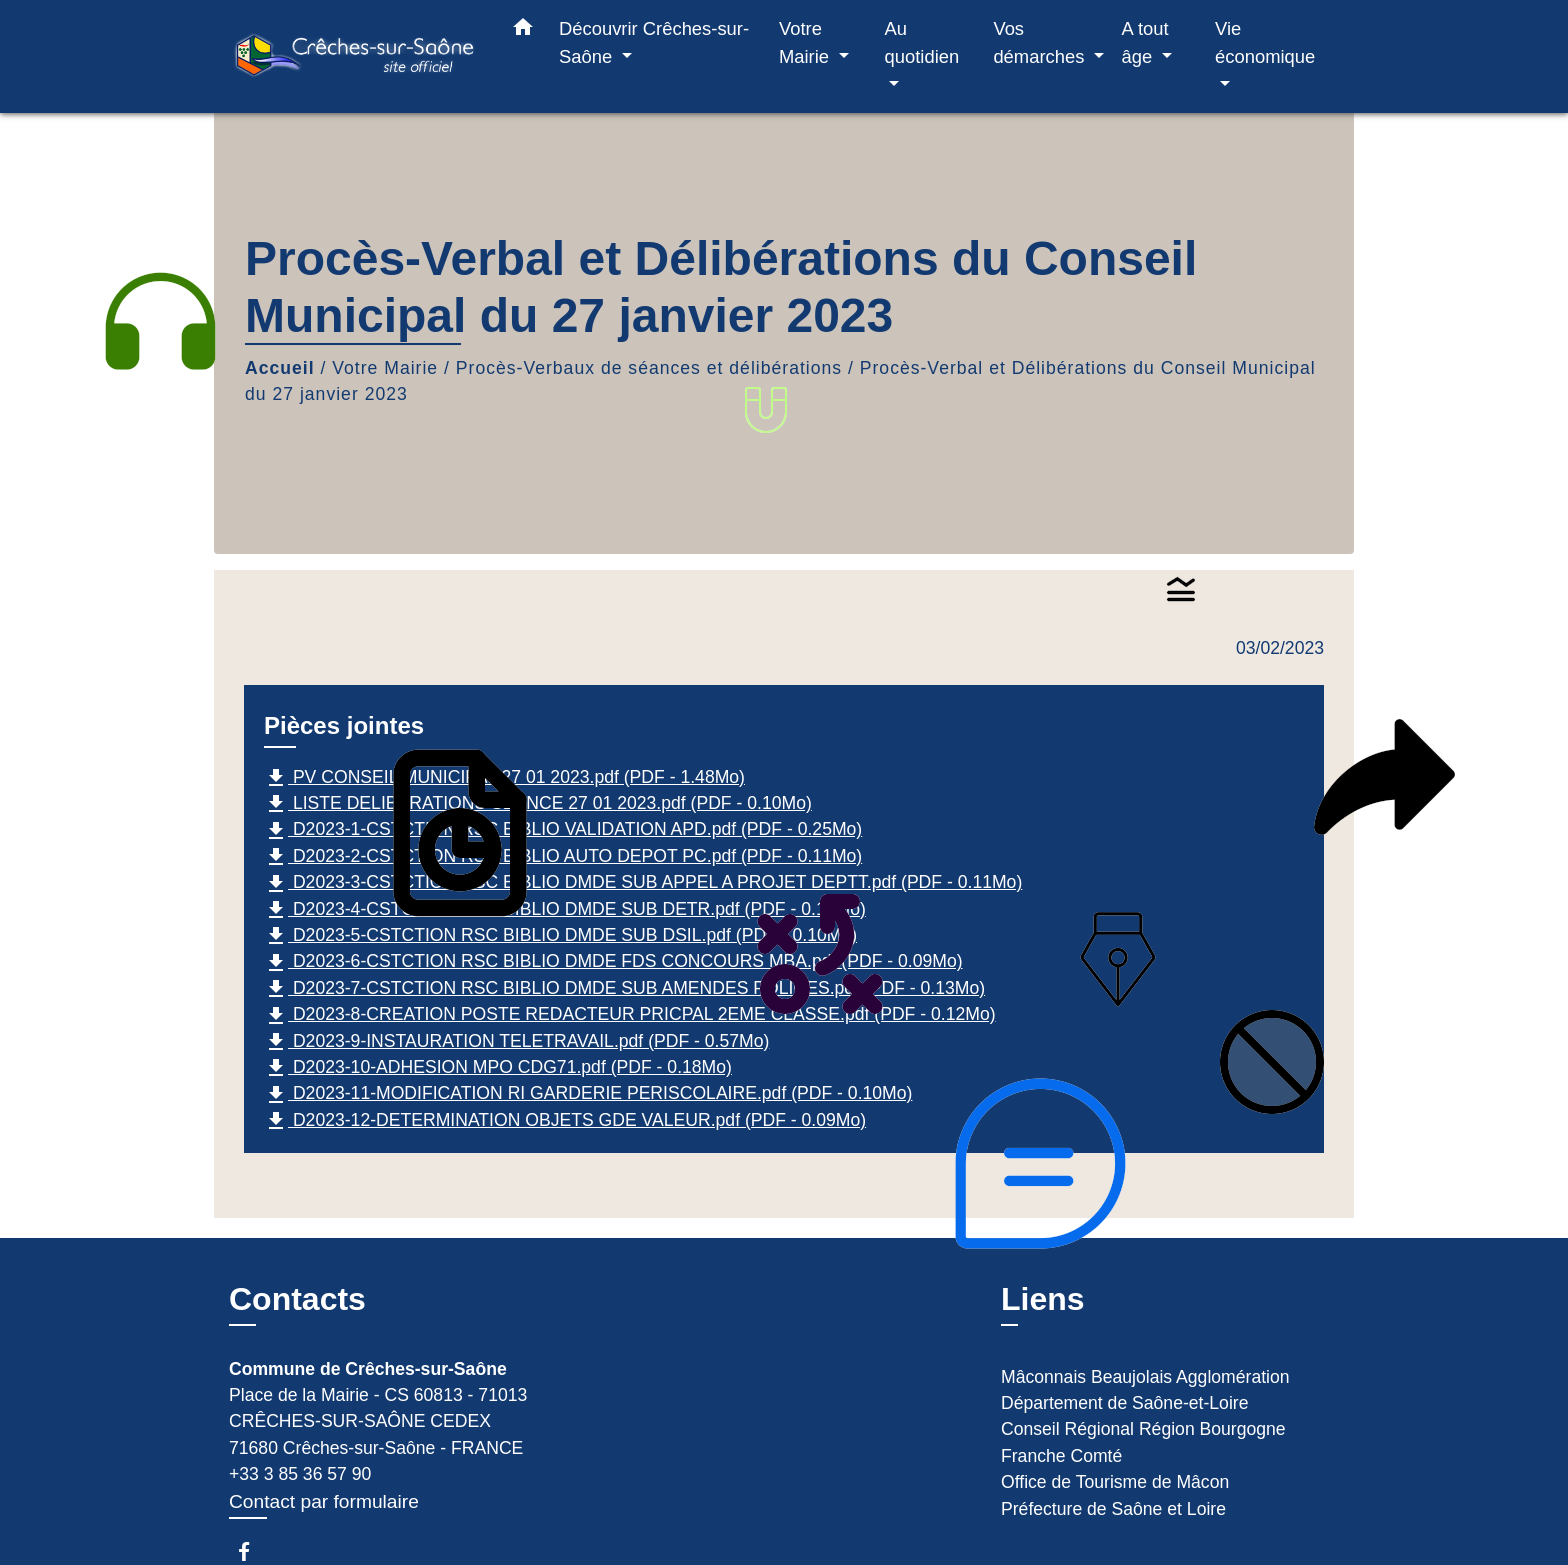 The height and width of the screenshot is (1565, 1568). What do you see at coordinates (815, 954) in the screenshot?
I see `view strategy or game plan` at bounding box center [815, 954].